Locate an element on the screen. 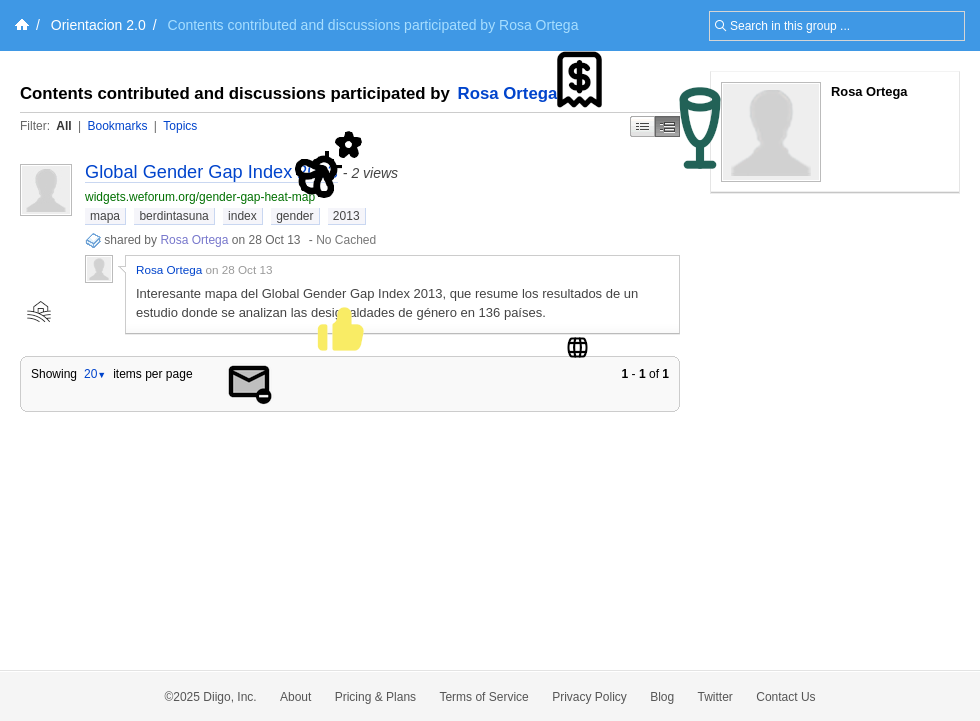  view inventory or storage items is located at coordinates (577, 347).